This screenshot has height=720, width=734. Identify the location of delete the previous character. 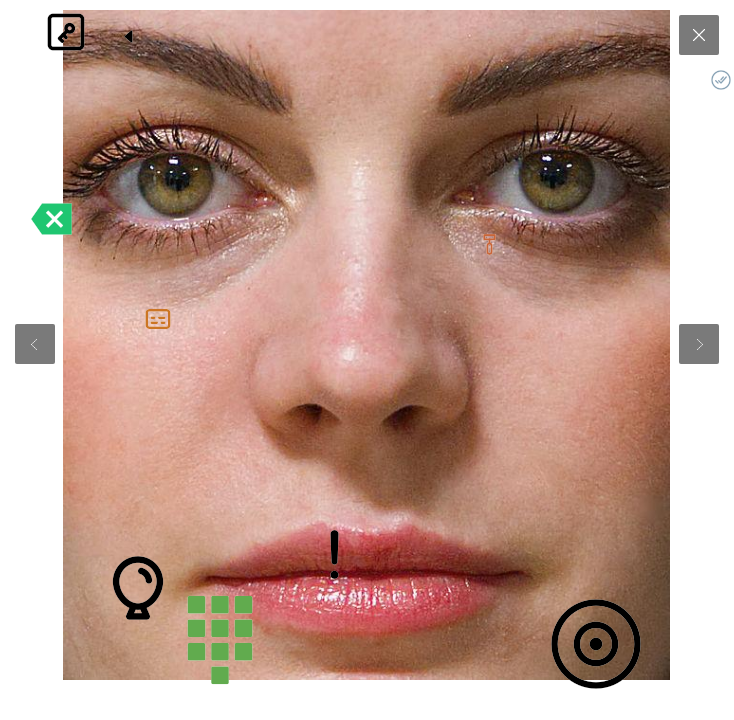
(53, 219).